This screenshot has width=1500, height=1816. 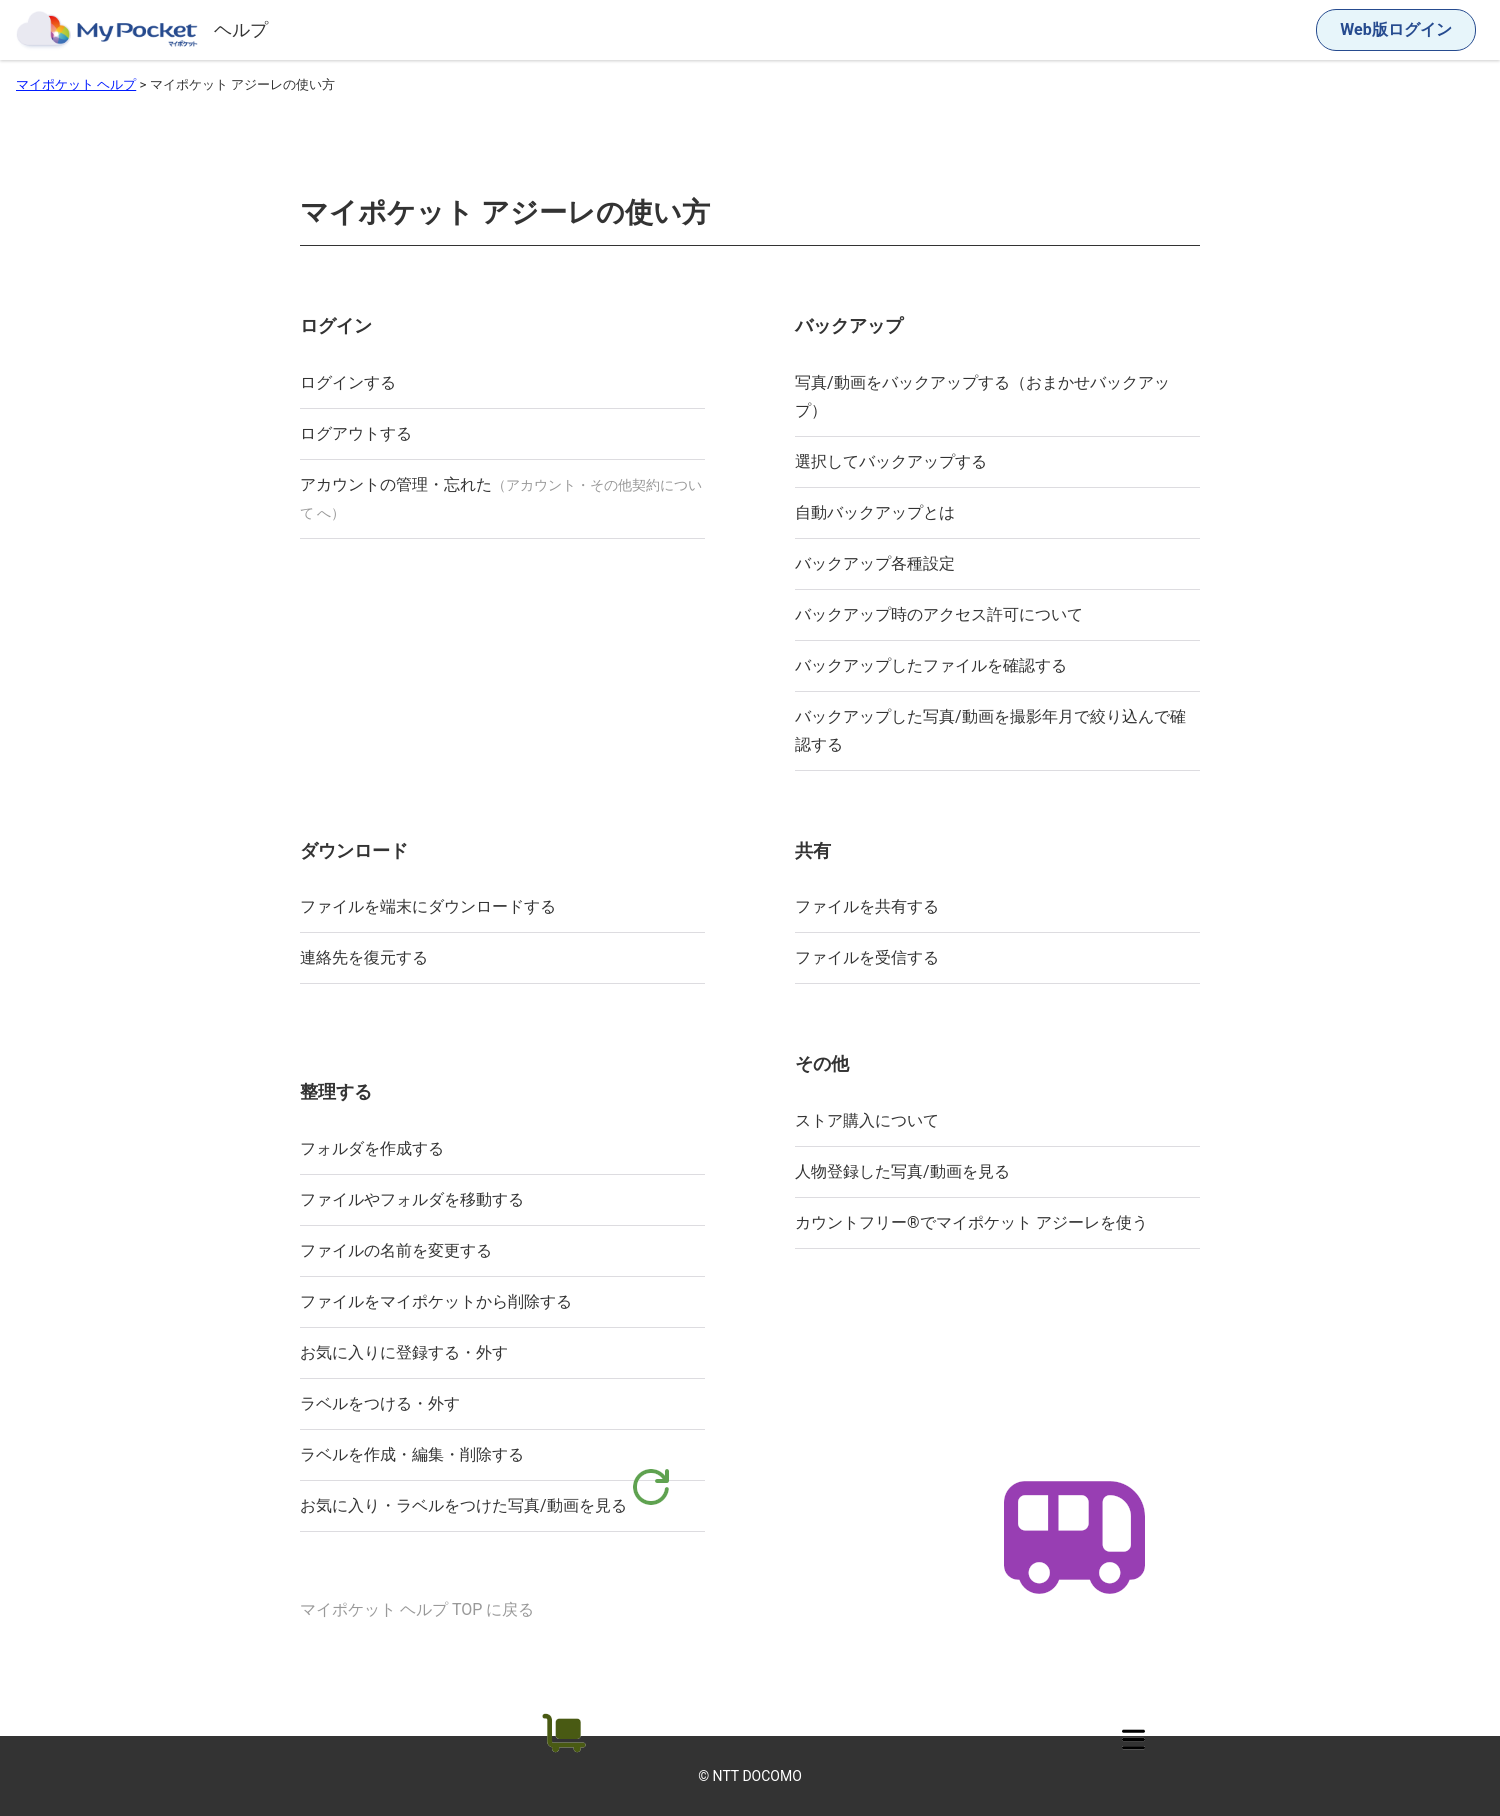 I want to click on view items ready for shipping, so click(x=564, y=1733).